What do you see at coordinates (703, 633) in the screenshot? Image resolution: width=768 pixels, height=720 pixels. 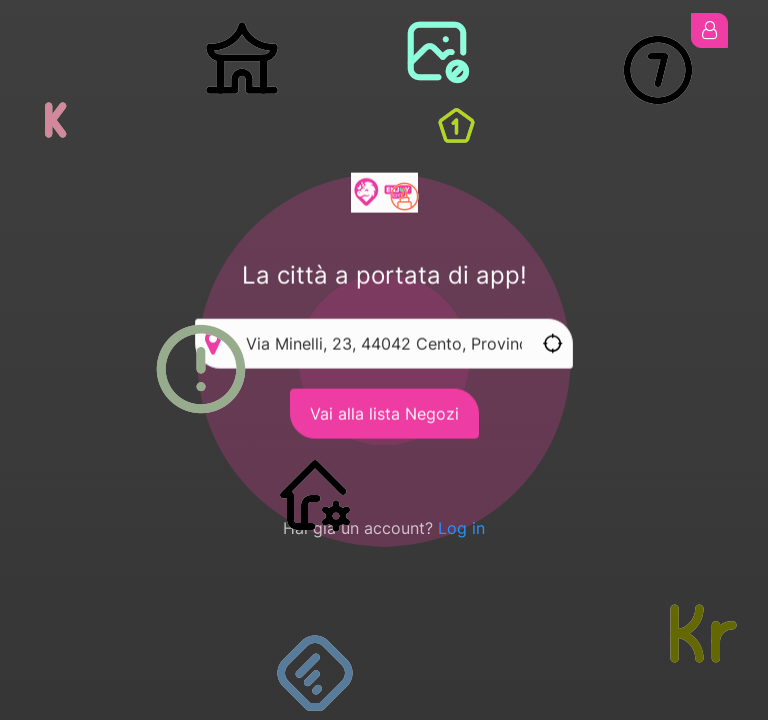 I see `indicates swedish krona currency` at bounding box center [703, 633].